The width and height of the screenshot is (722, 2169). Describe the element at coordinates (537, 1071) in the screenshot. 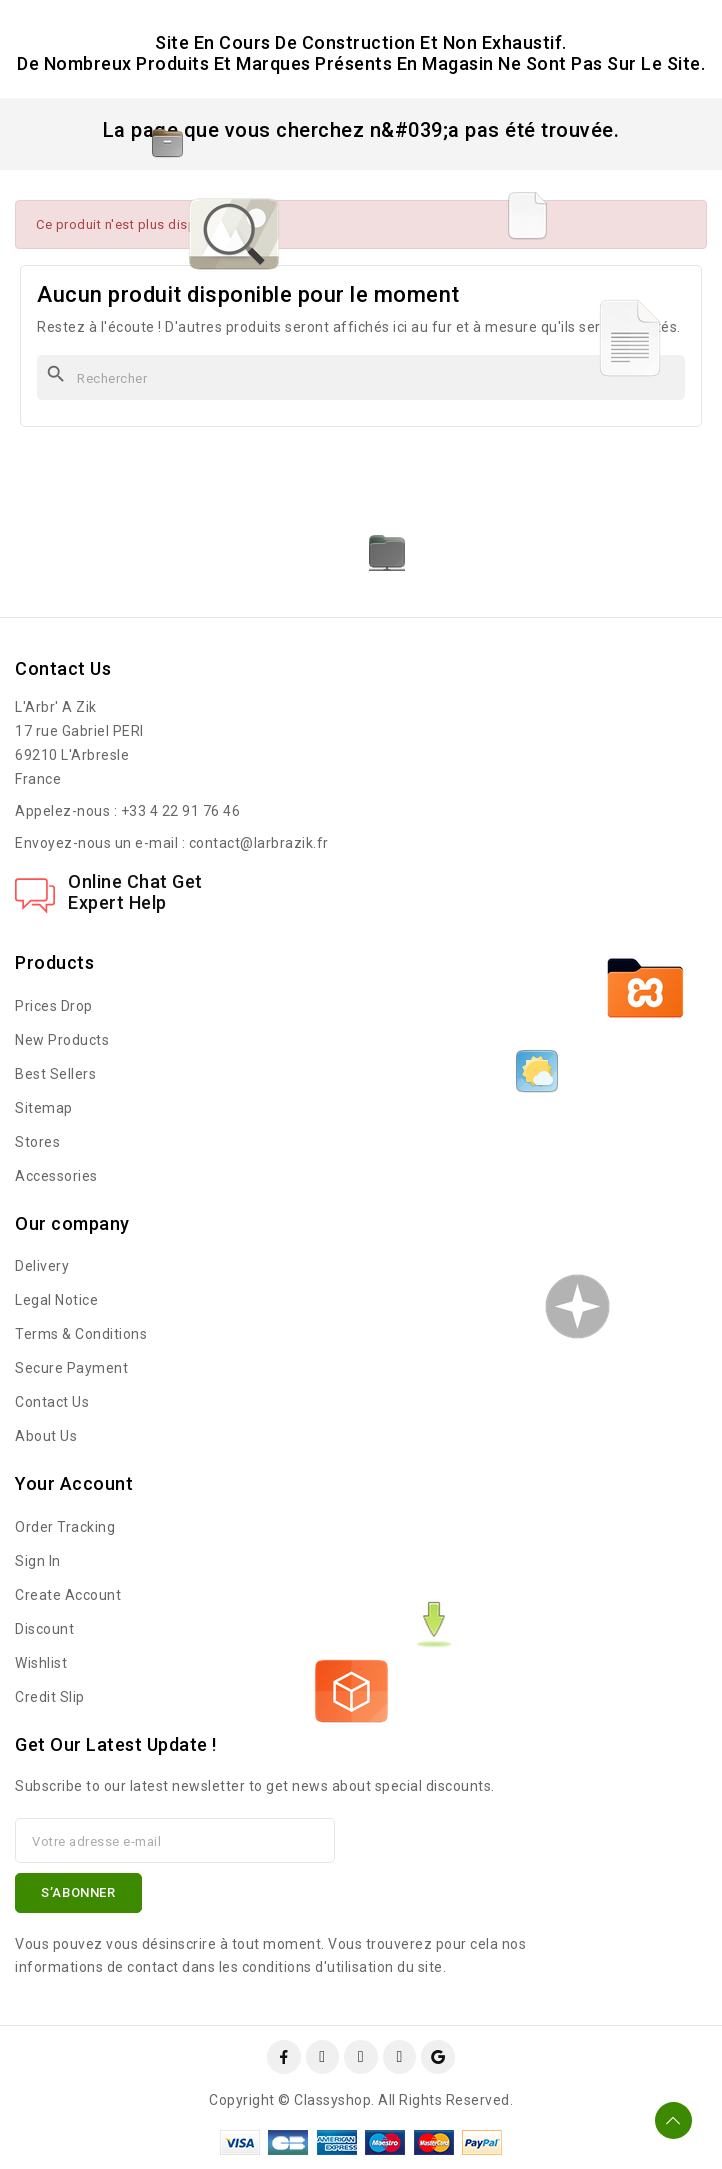

I see `open the weather app` at that location.